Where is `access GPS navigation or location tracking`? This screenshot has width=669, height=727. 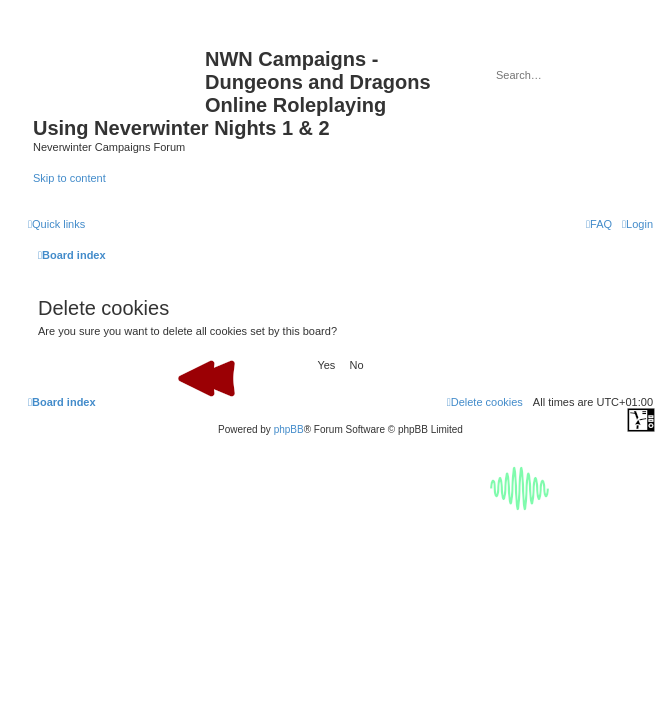
access GPS navigation or location tracking is located at coordinates (641, 420).